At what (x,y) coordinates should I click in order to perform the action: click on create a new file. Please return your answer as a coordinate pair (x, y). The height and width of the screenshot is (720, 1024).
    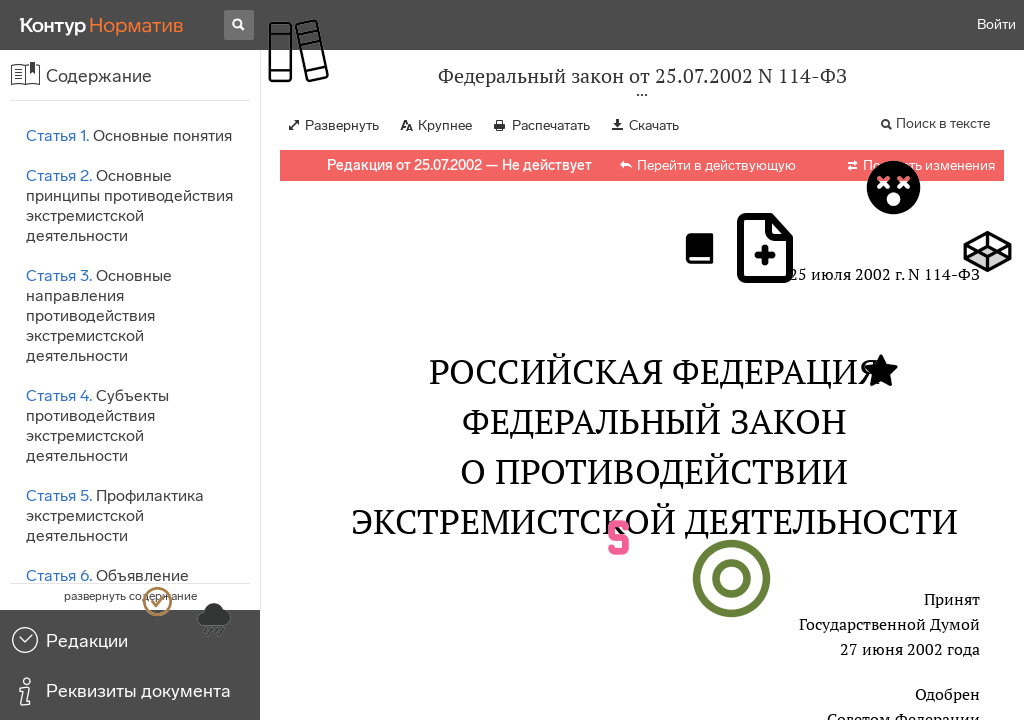
    Looking at the image, I should click on (765, 248).